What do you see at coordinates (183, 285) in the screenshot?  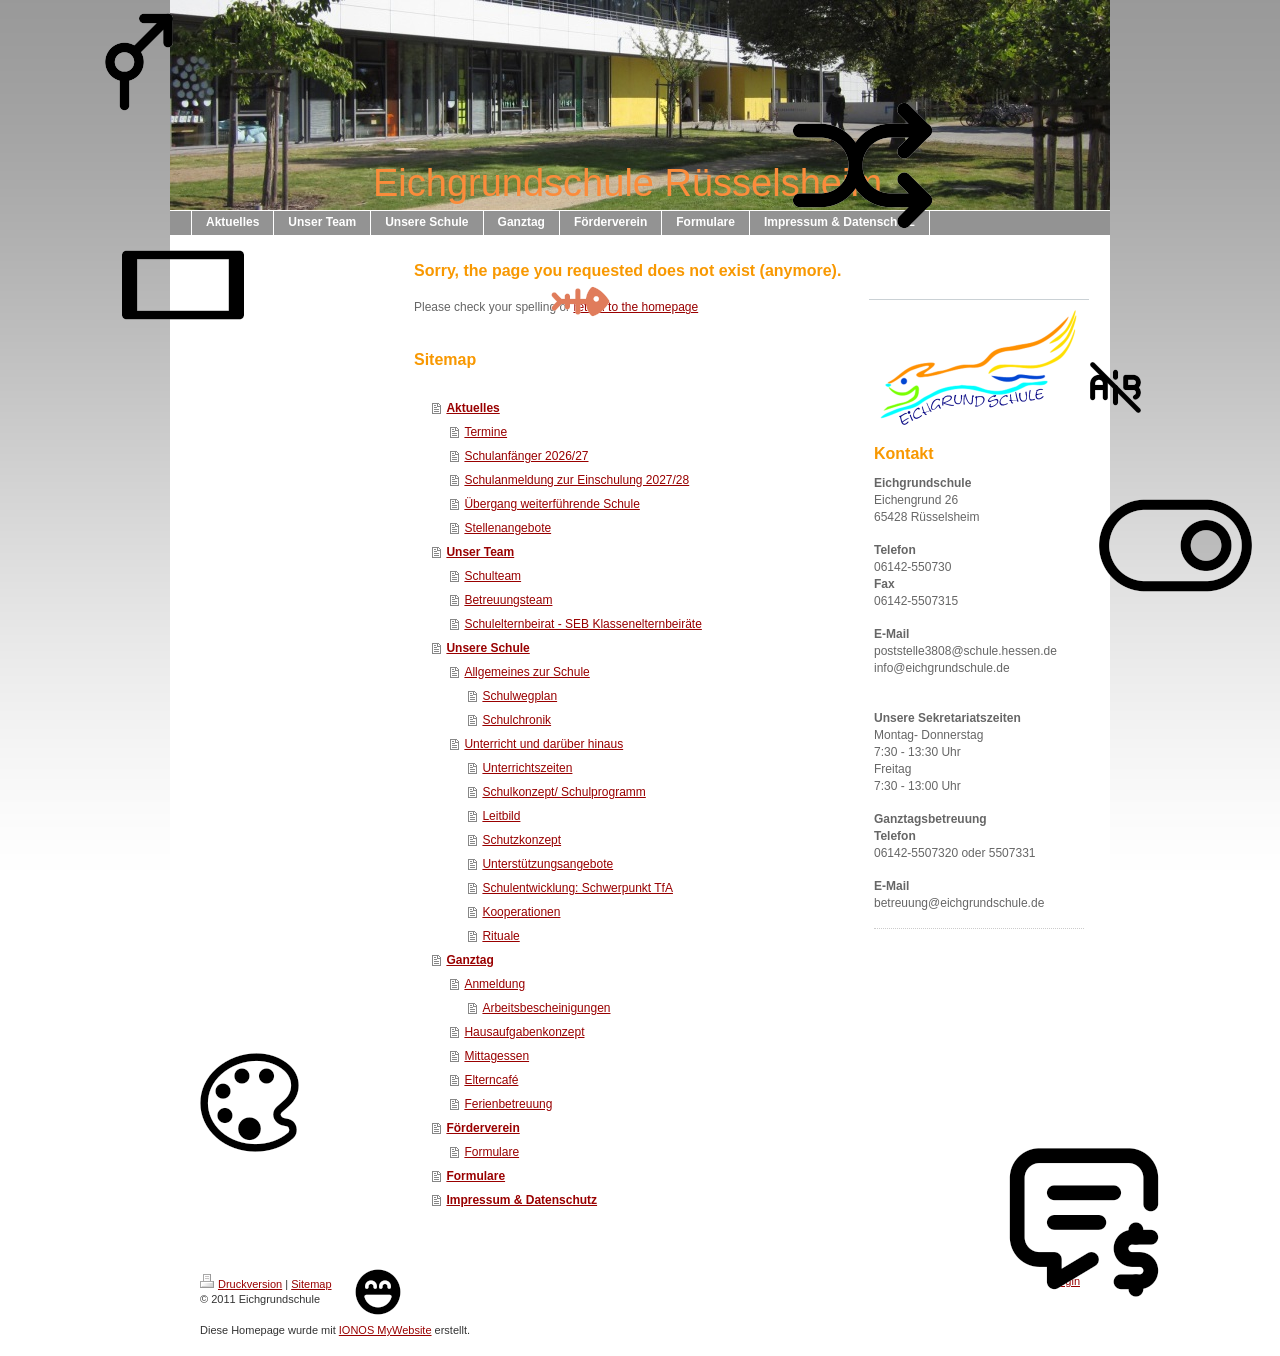 I see `rotate device to landscape mode` at bounding box center [183, 285].